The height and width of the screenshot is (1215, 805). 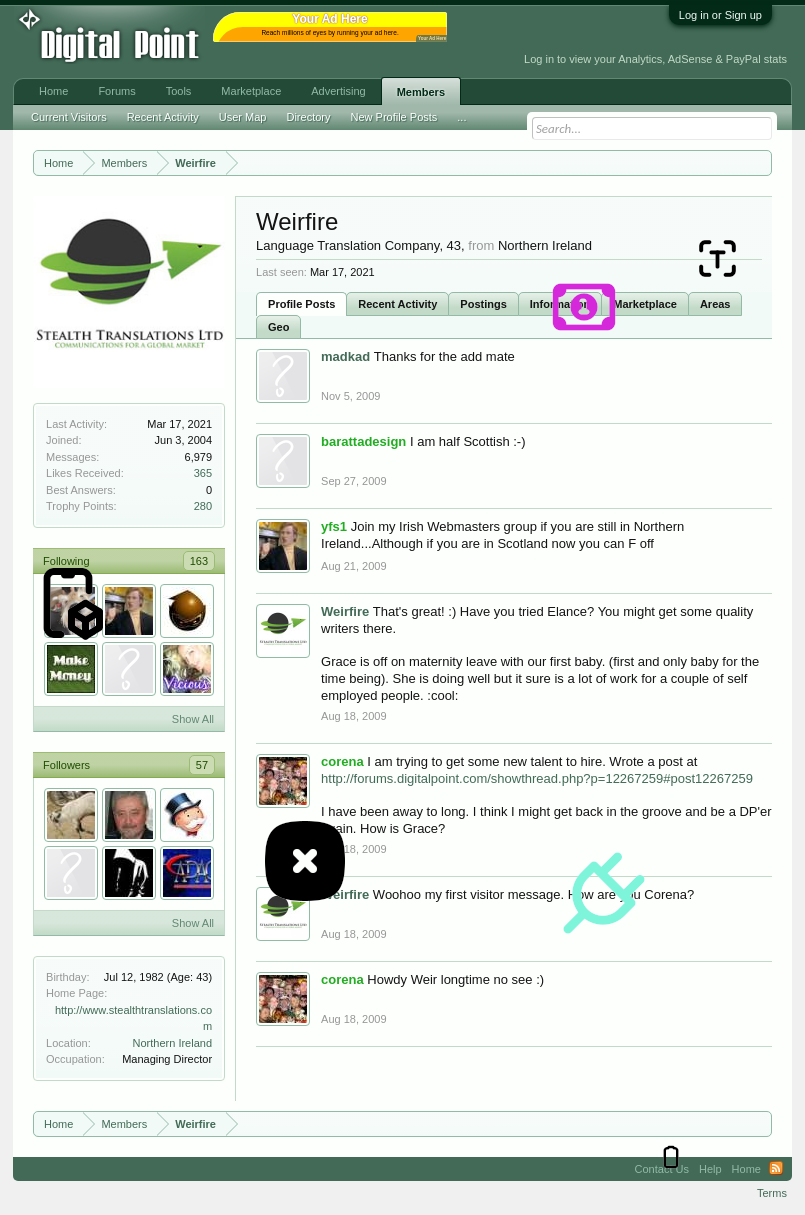 I want to click on indicates empty battery status, so click(x=671, y=1157).